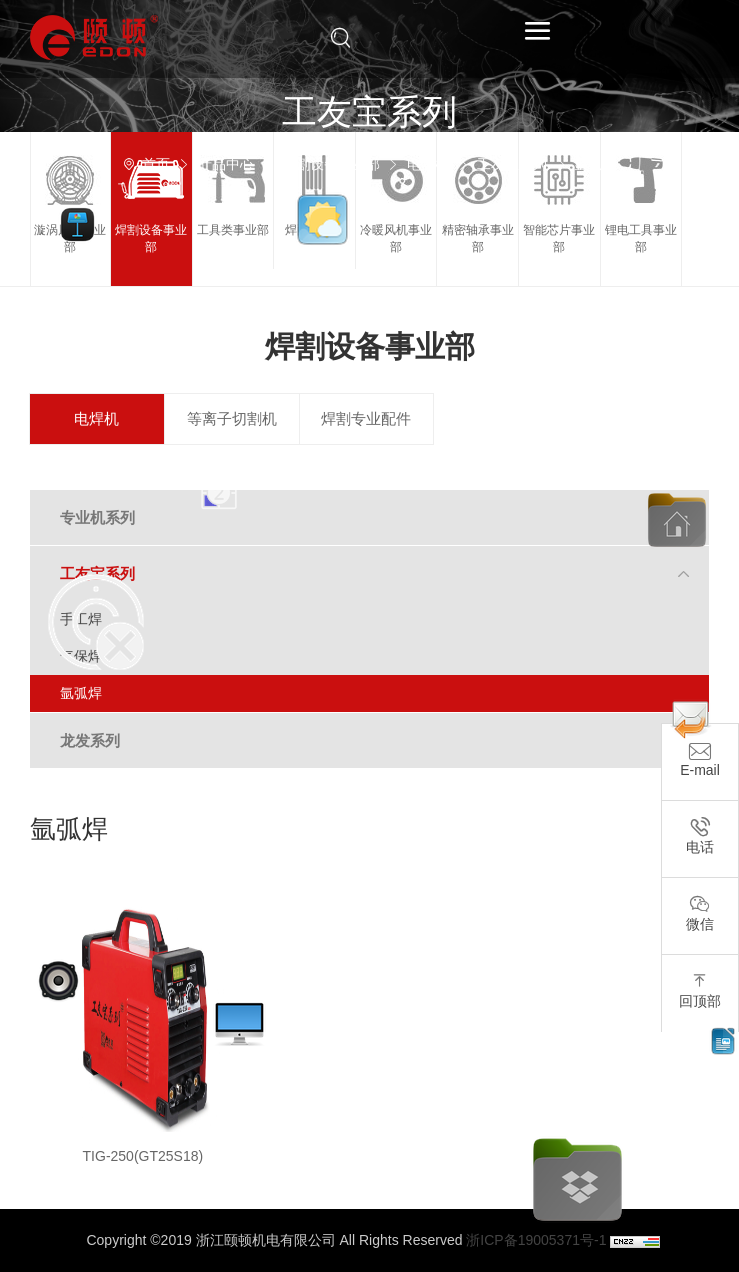 Image resolution: width=739 pixels, height=1272 pixels. I want to click on open keynote to create or edit presentations, so click(77, 224).